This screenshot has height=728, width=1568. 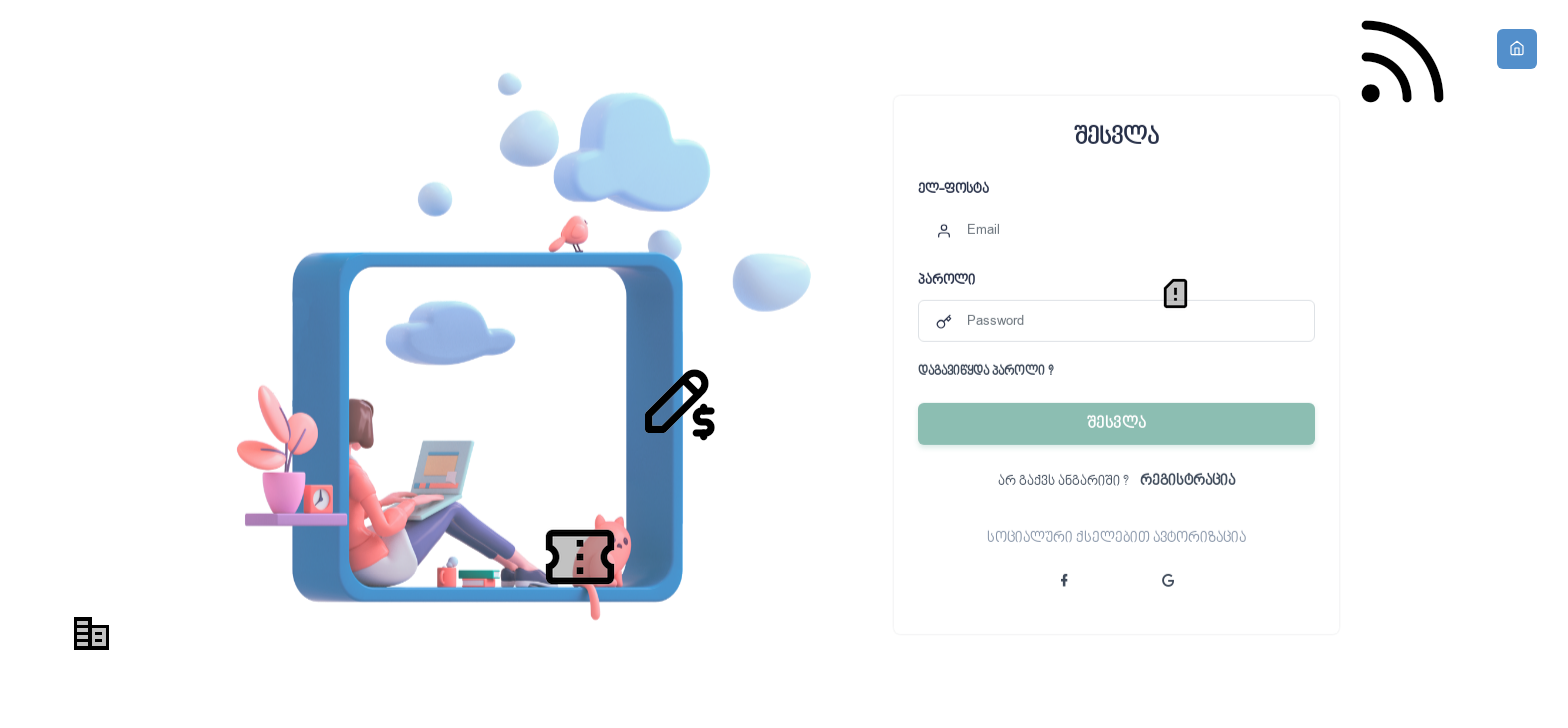 I want to click on edit pricing or cost information, so click(x=678, y=400).